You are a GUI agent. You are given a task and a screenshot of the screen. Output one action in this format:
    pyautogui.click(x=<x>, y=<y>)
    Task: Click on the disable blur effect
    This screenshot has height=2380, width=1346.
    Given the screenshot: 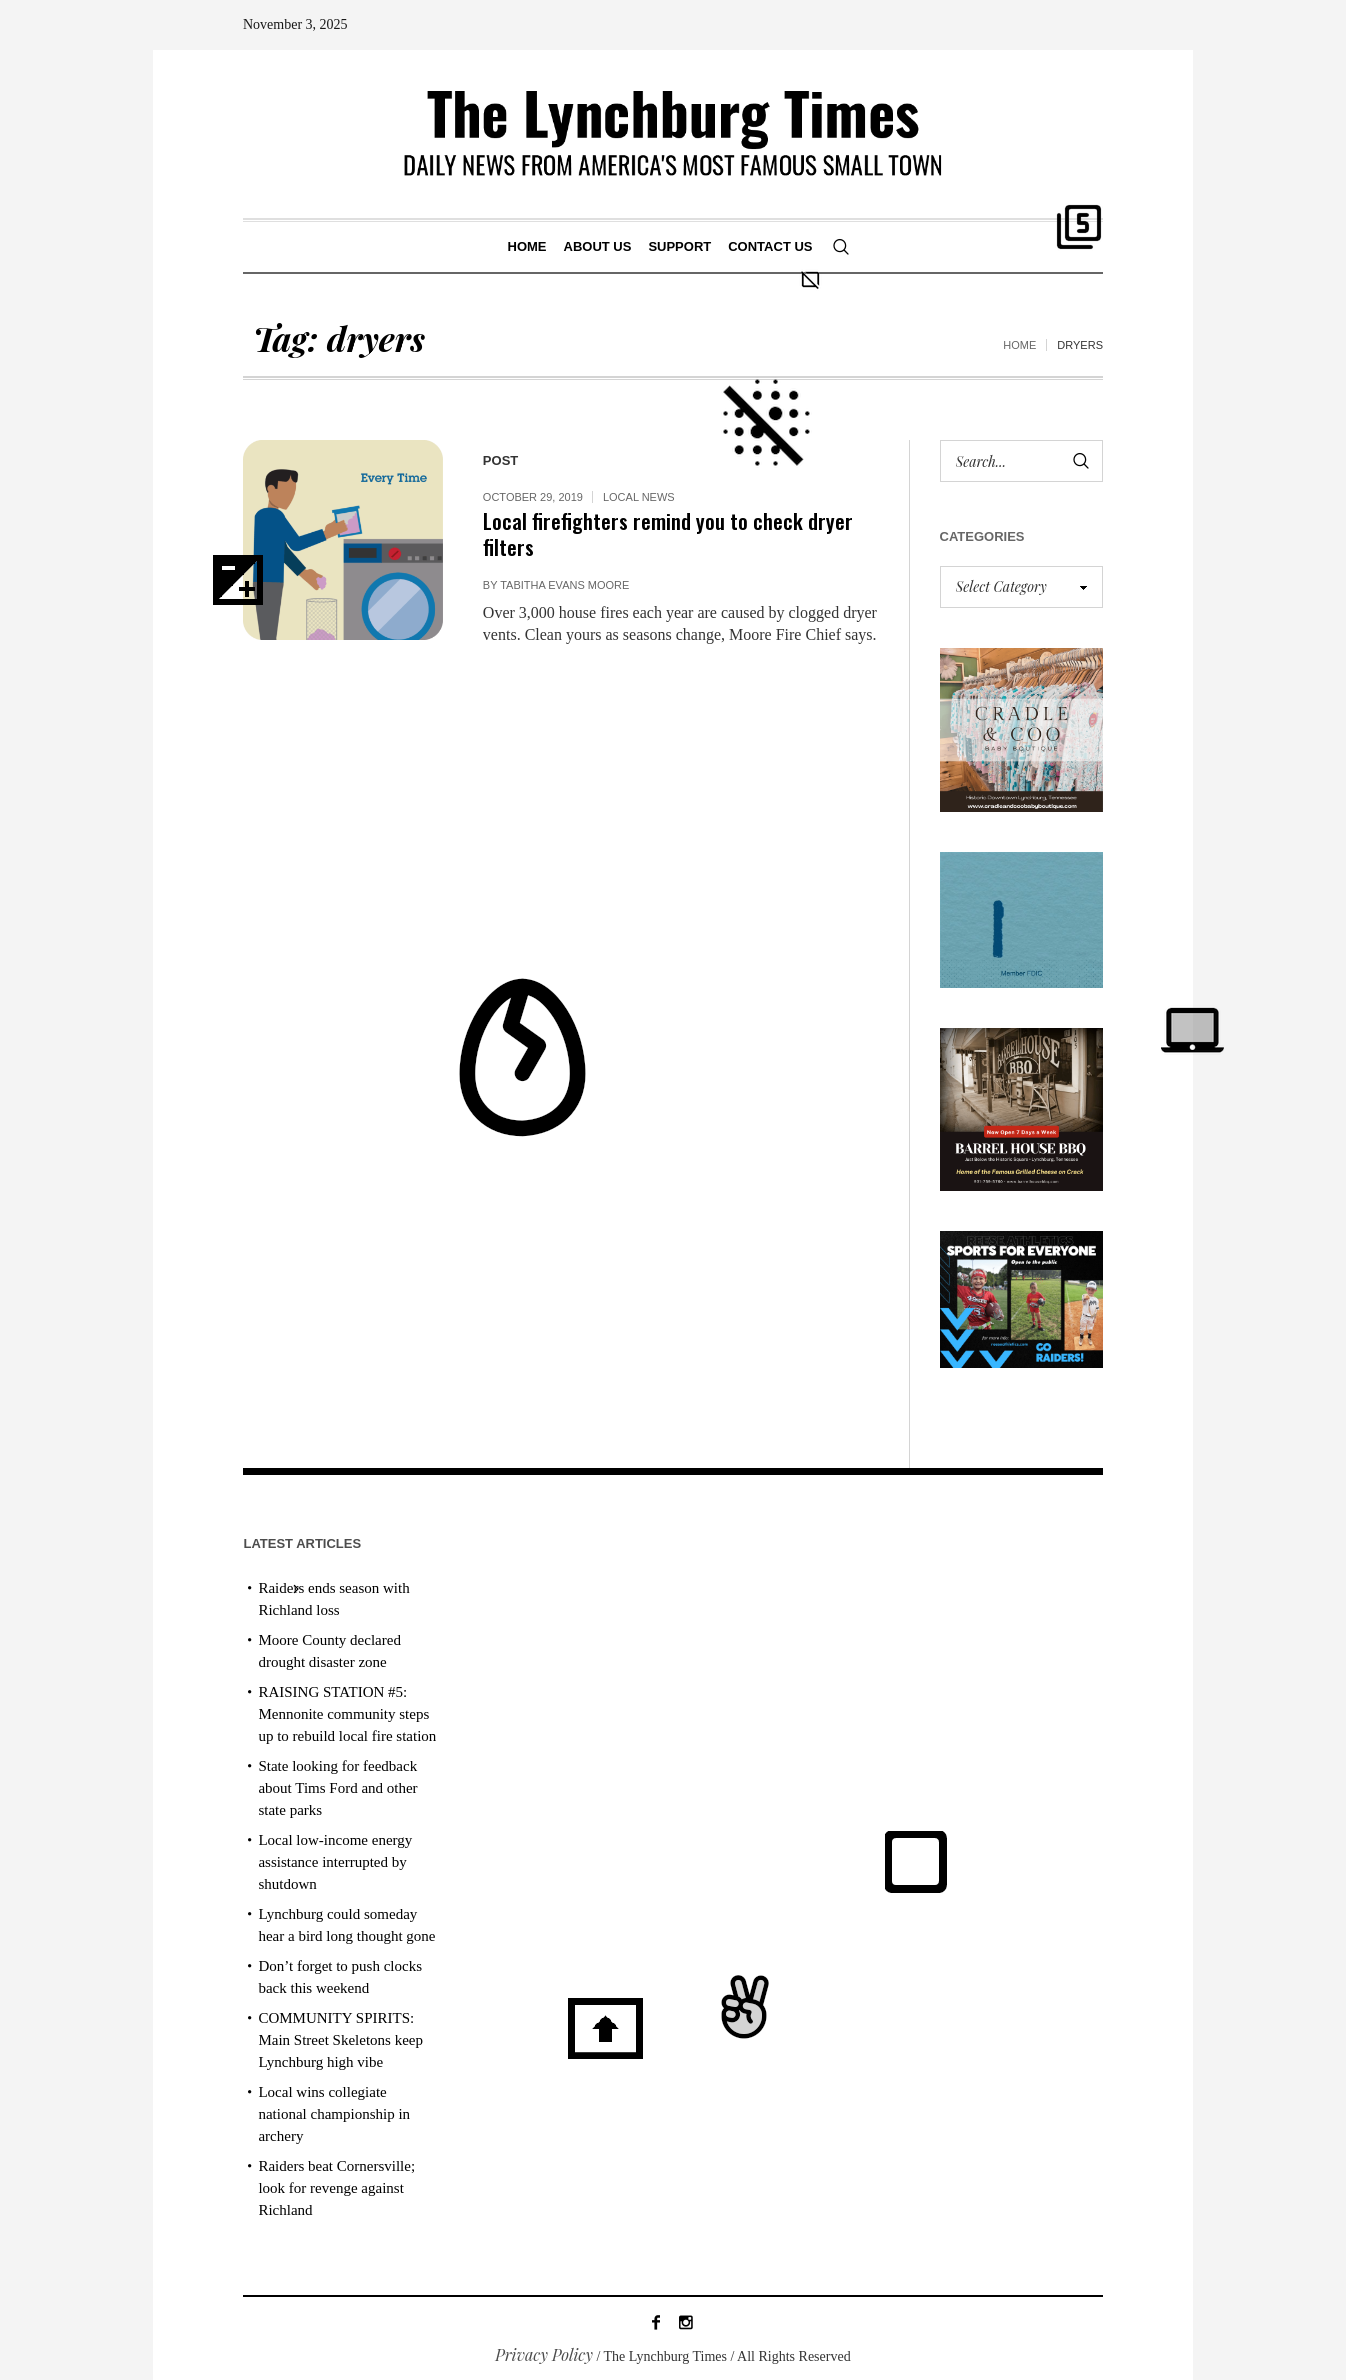 What is the action you would take?
    pyautogui.click(x=766, y=422)
    